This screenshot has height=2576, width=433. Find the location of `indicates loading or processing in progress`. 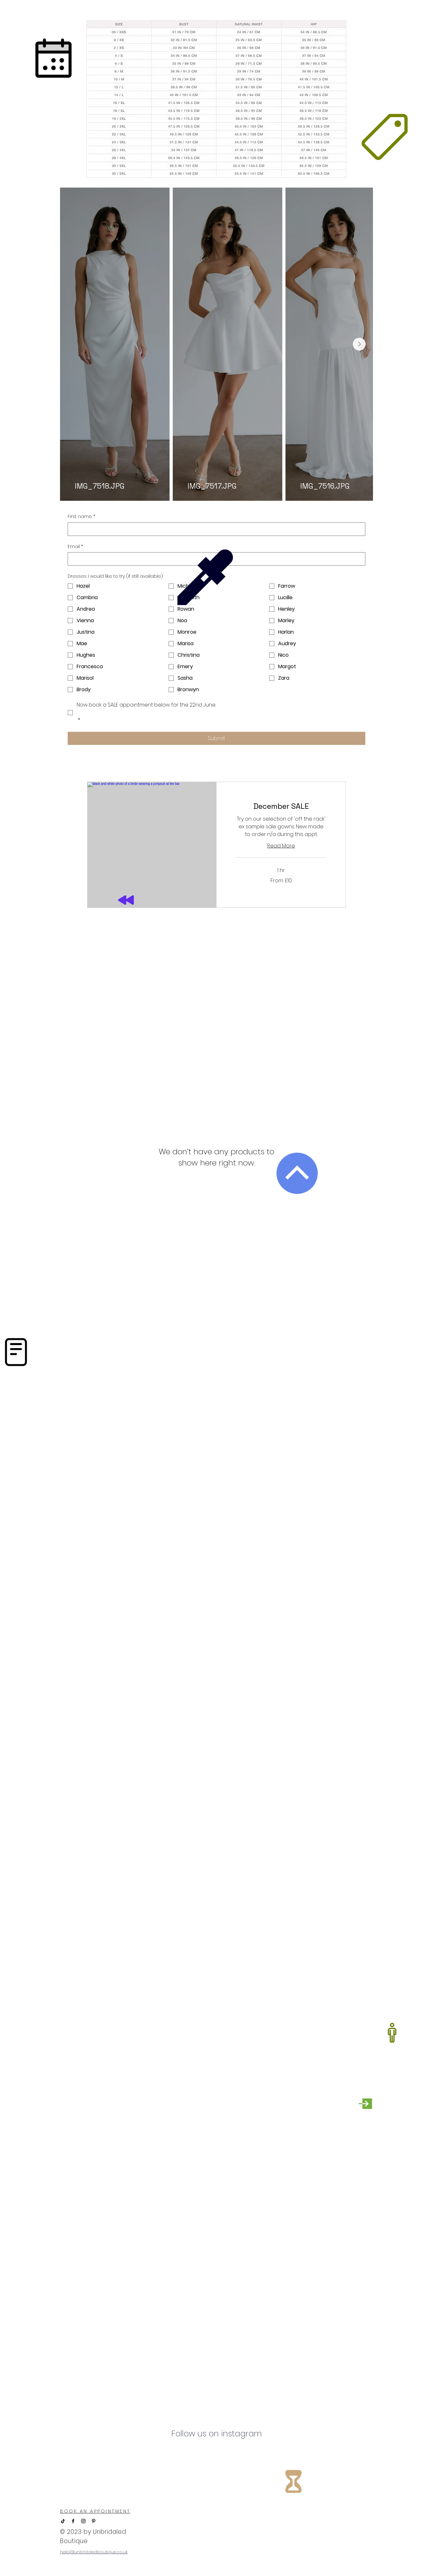

indicates loading or processing in progress is located at coordinates (293, 2481).